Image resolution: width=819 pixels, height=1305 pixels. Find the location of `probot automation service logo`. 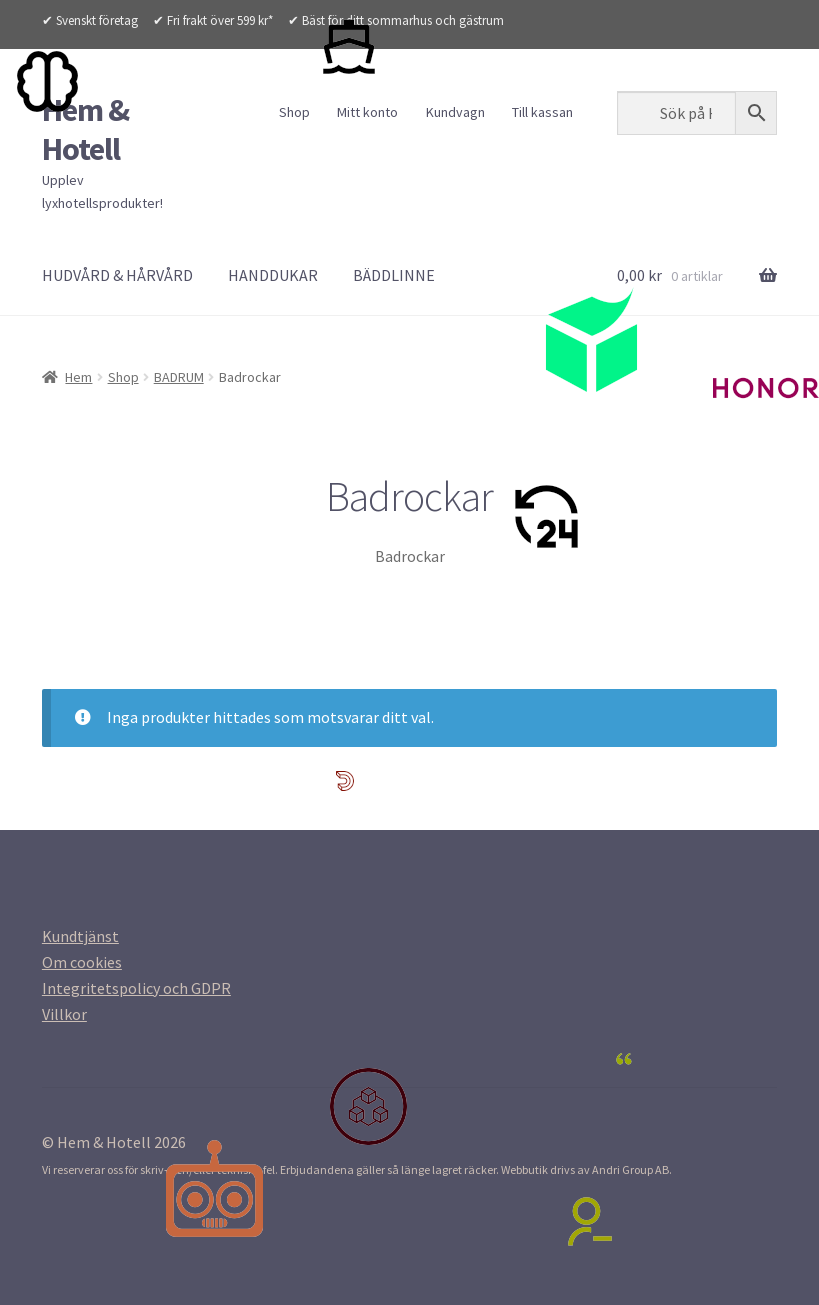

probot automation service logo is located at coordinates (214, 1188).